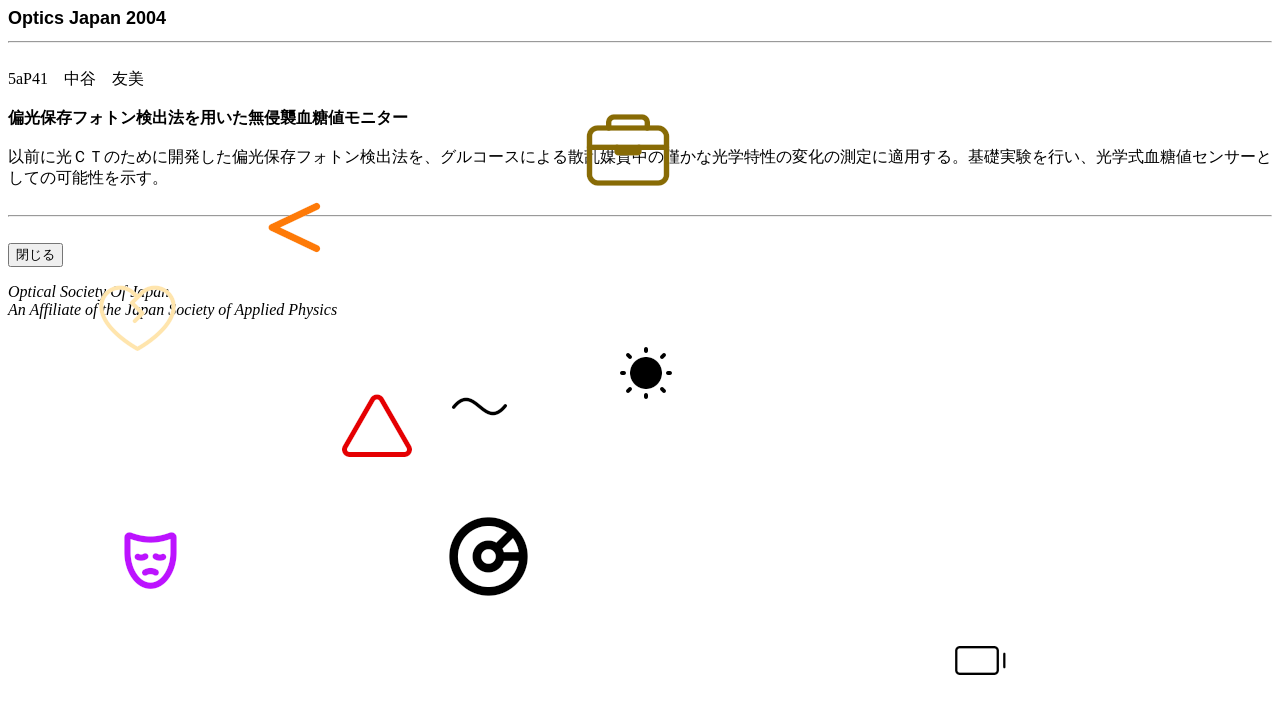 Image resolution: width=1280 pixels, height=720 pixels. I want to click on indicates a warning or caution state, so click(377, 427).